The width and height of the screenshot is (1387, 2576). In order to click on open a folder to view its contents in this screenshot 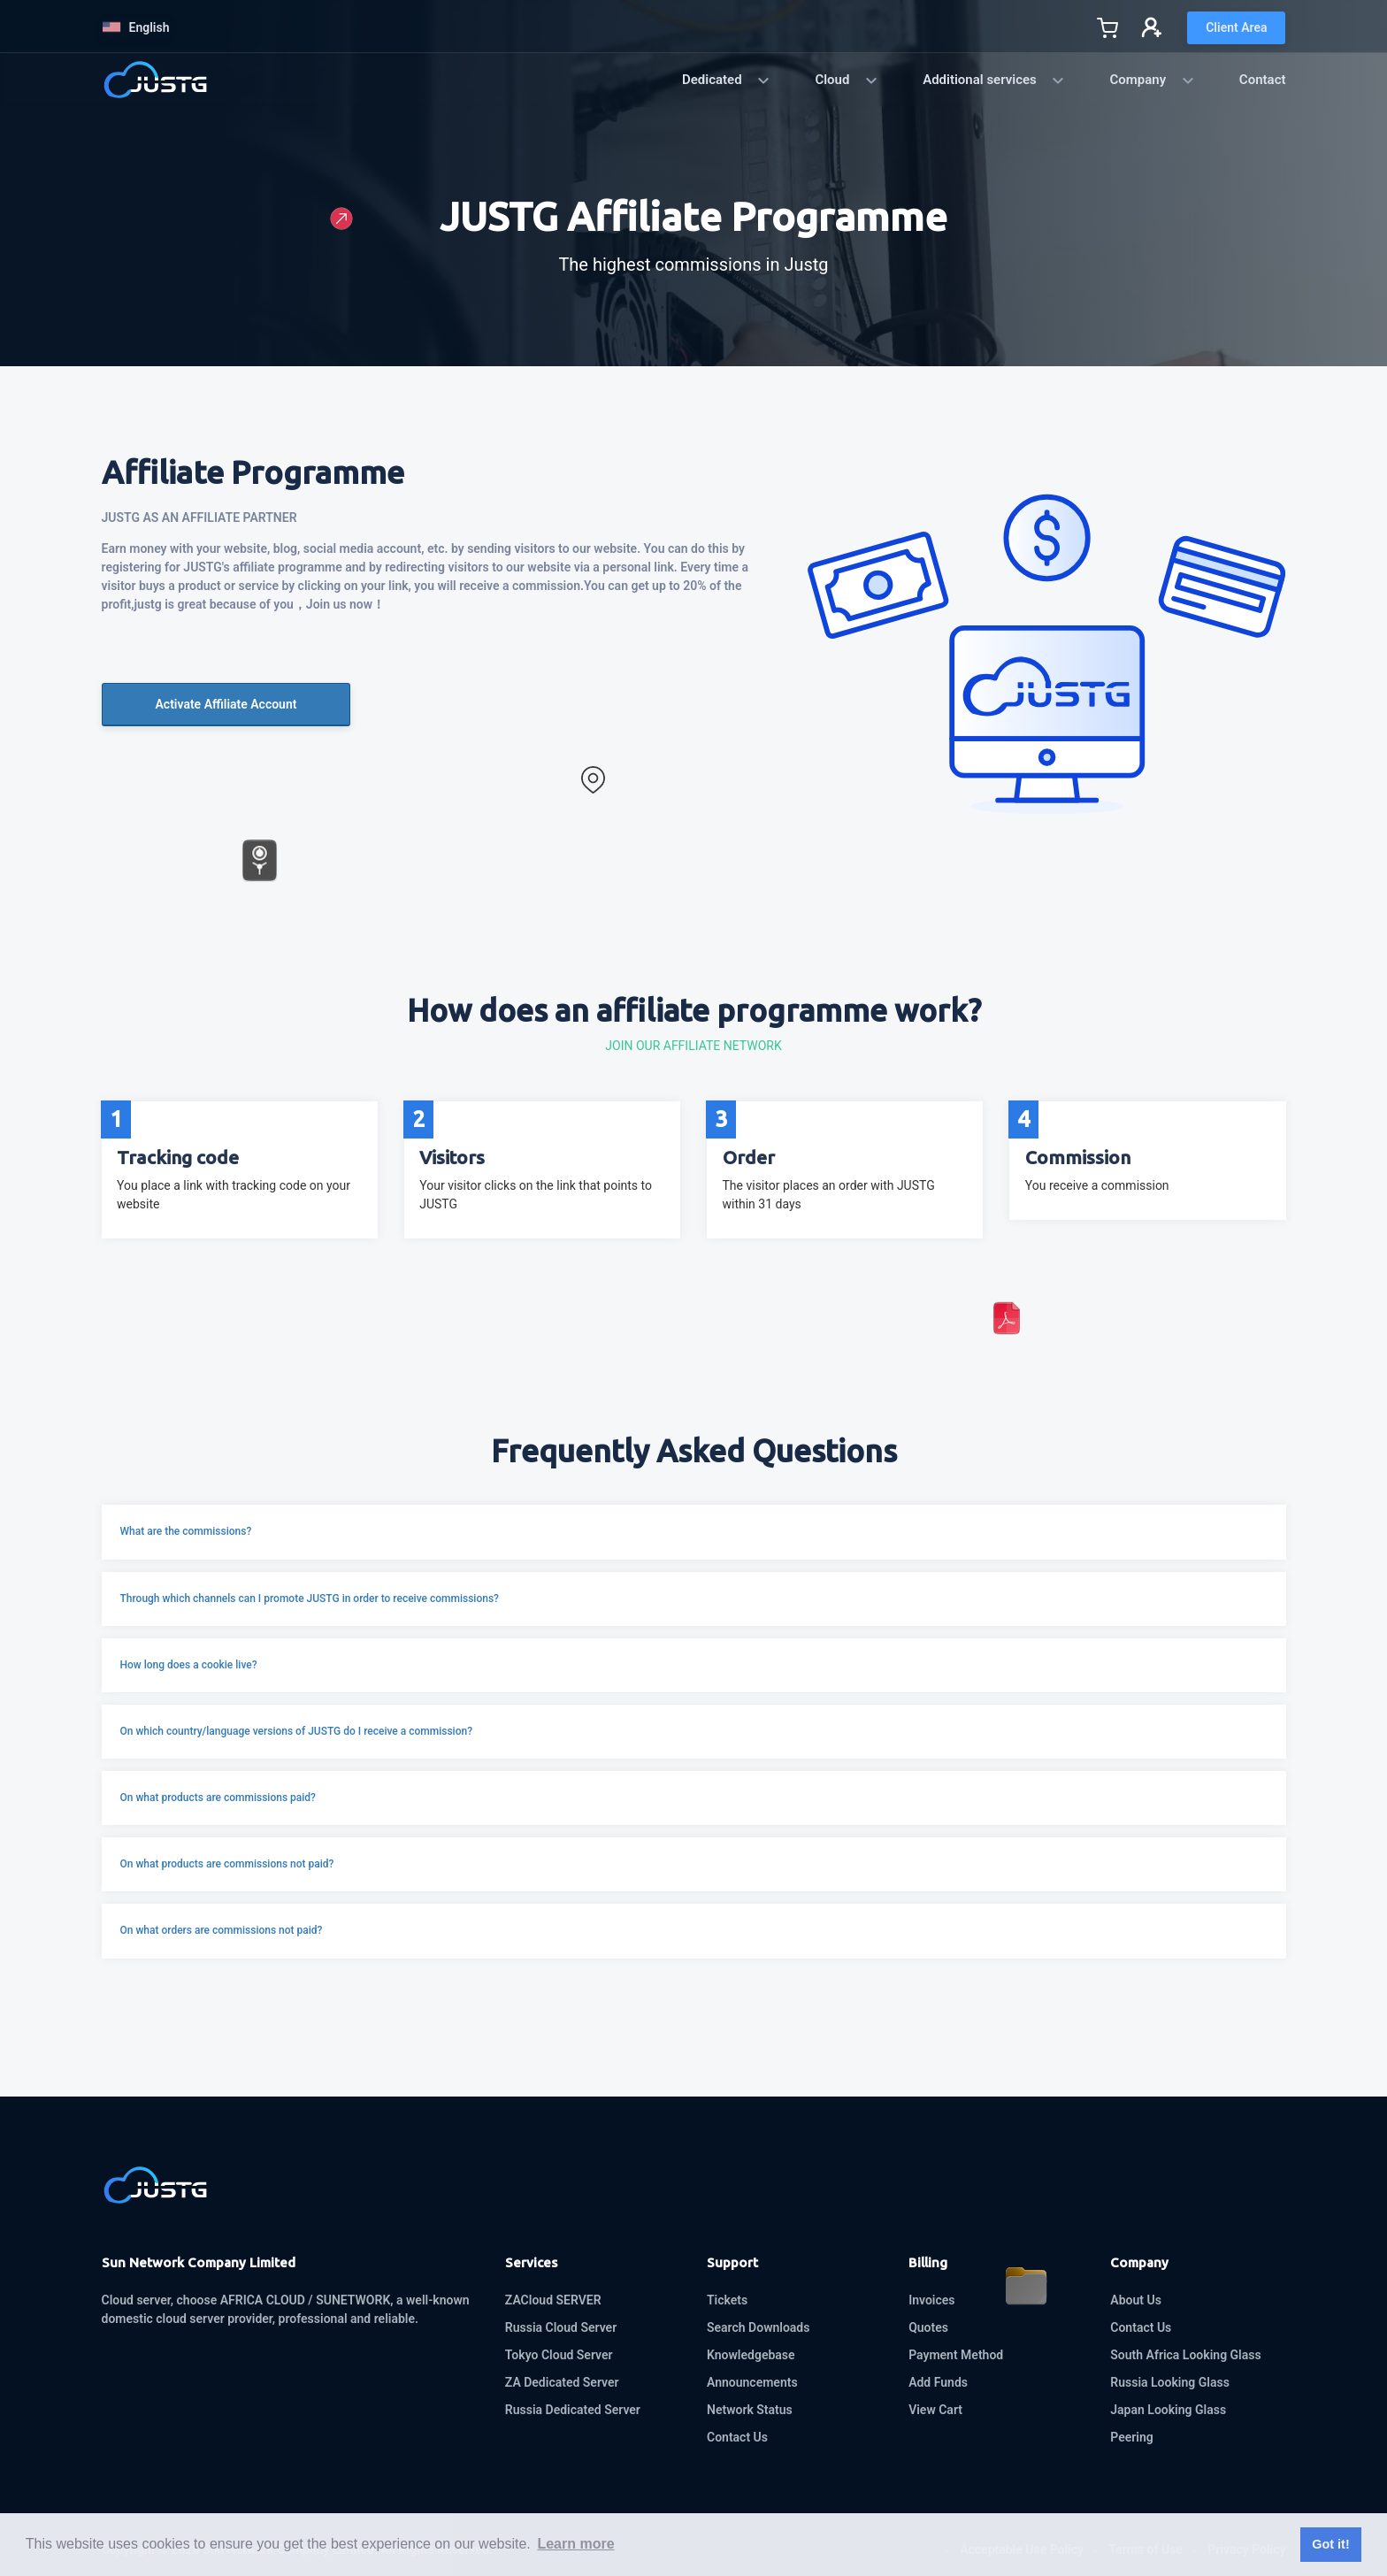, I will do `click(1026, 2286)`.